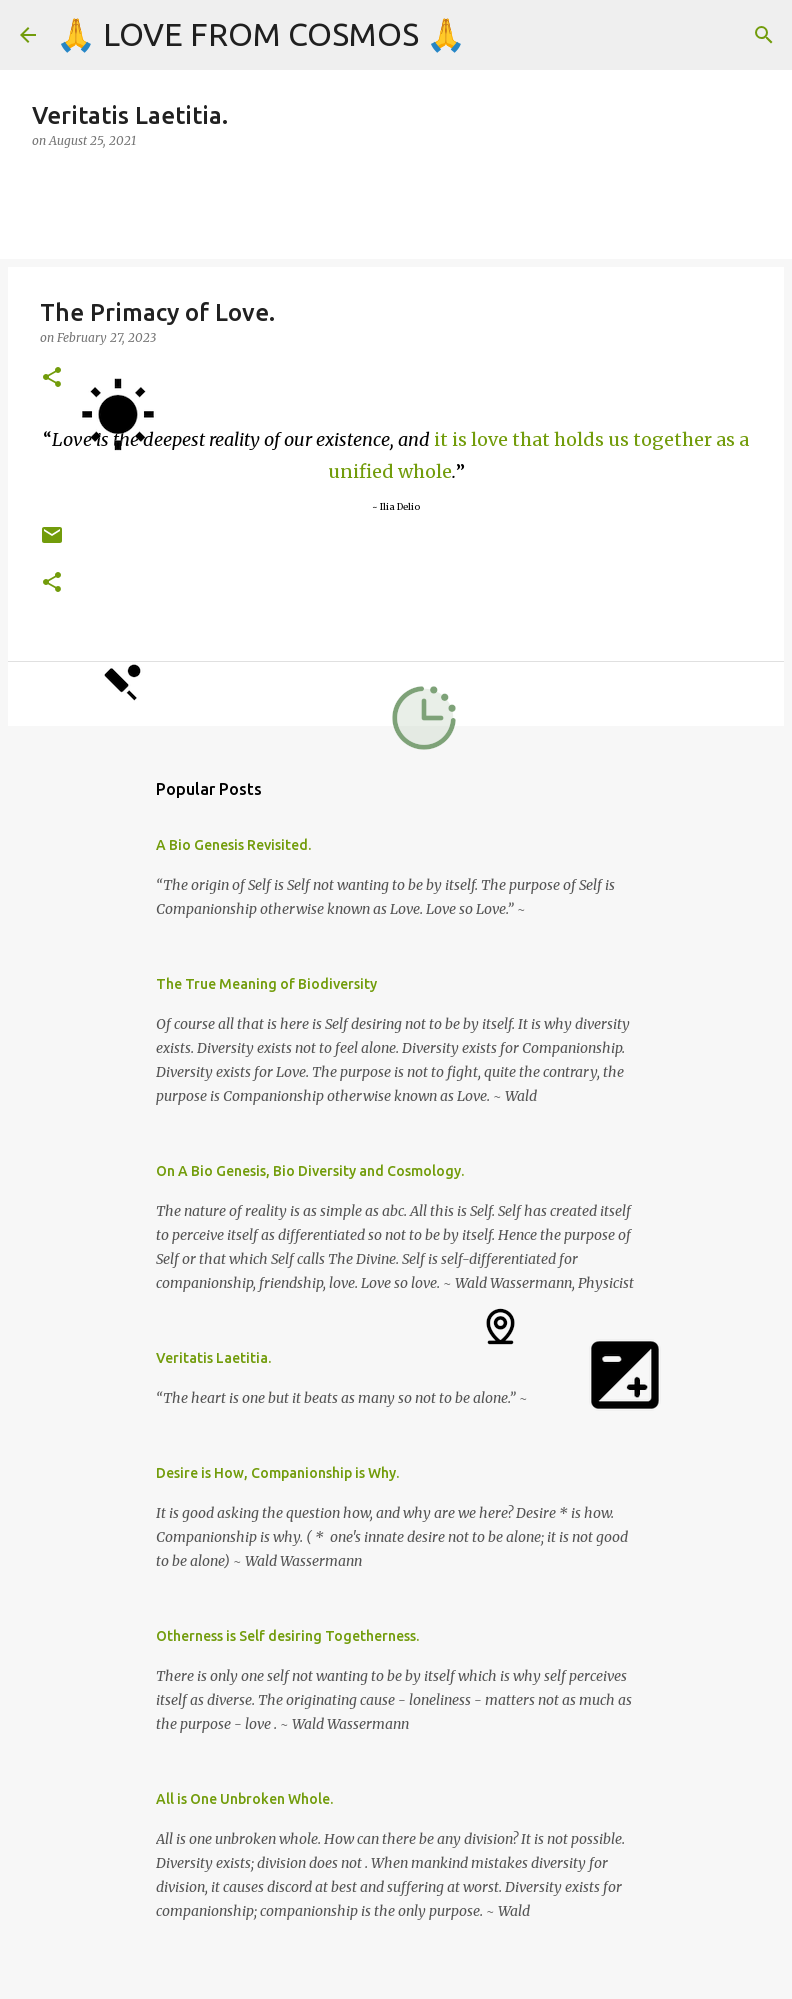 This screenshot has width=792, height=1999. I want to click on view remaining time or countdown timer, so click(424, 718).